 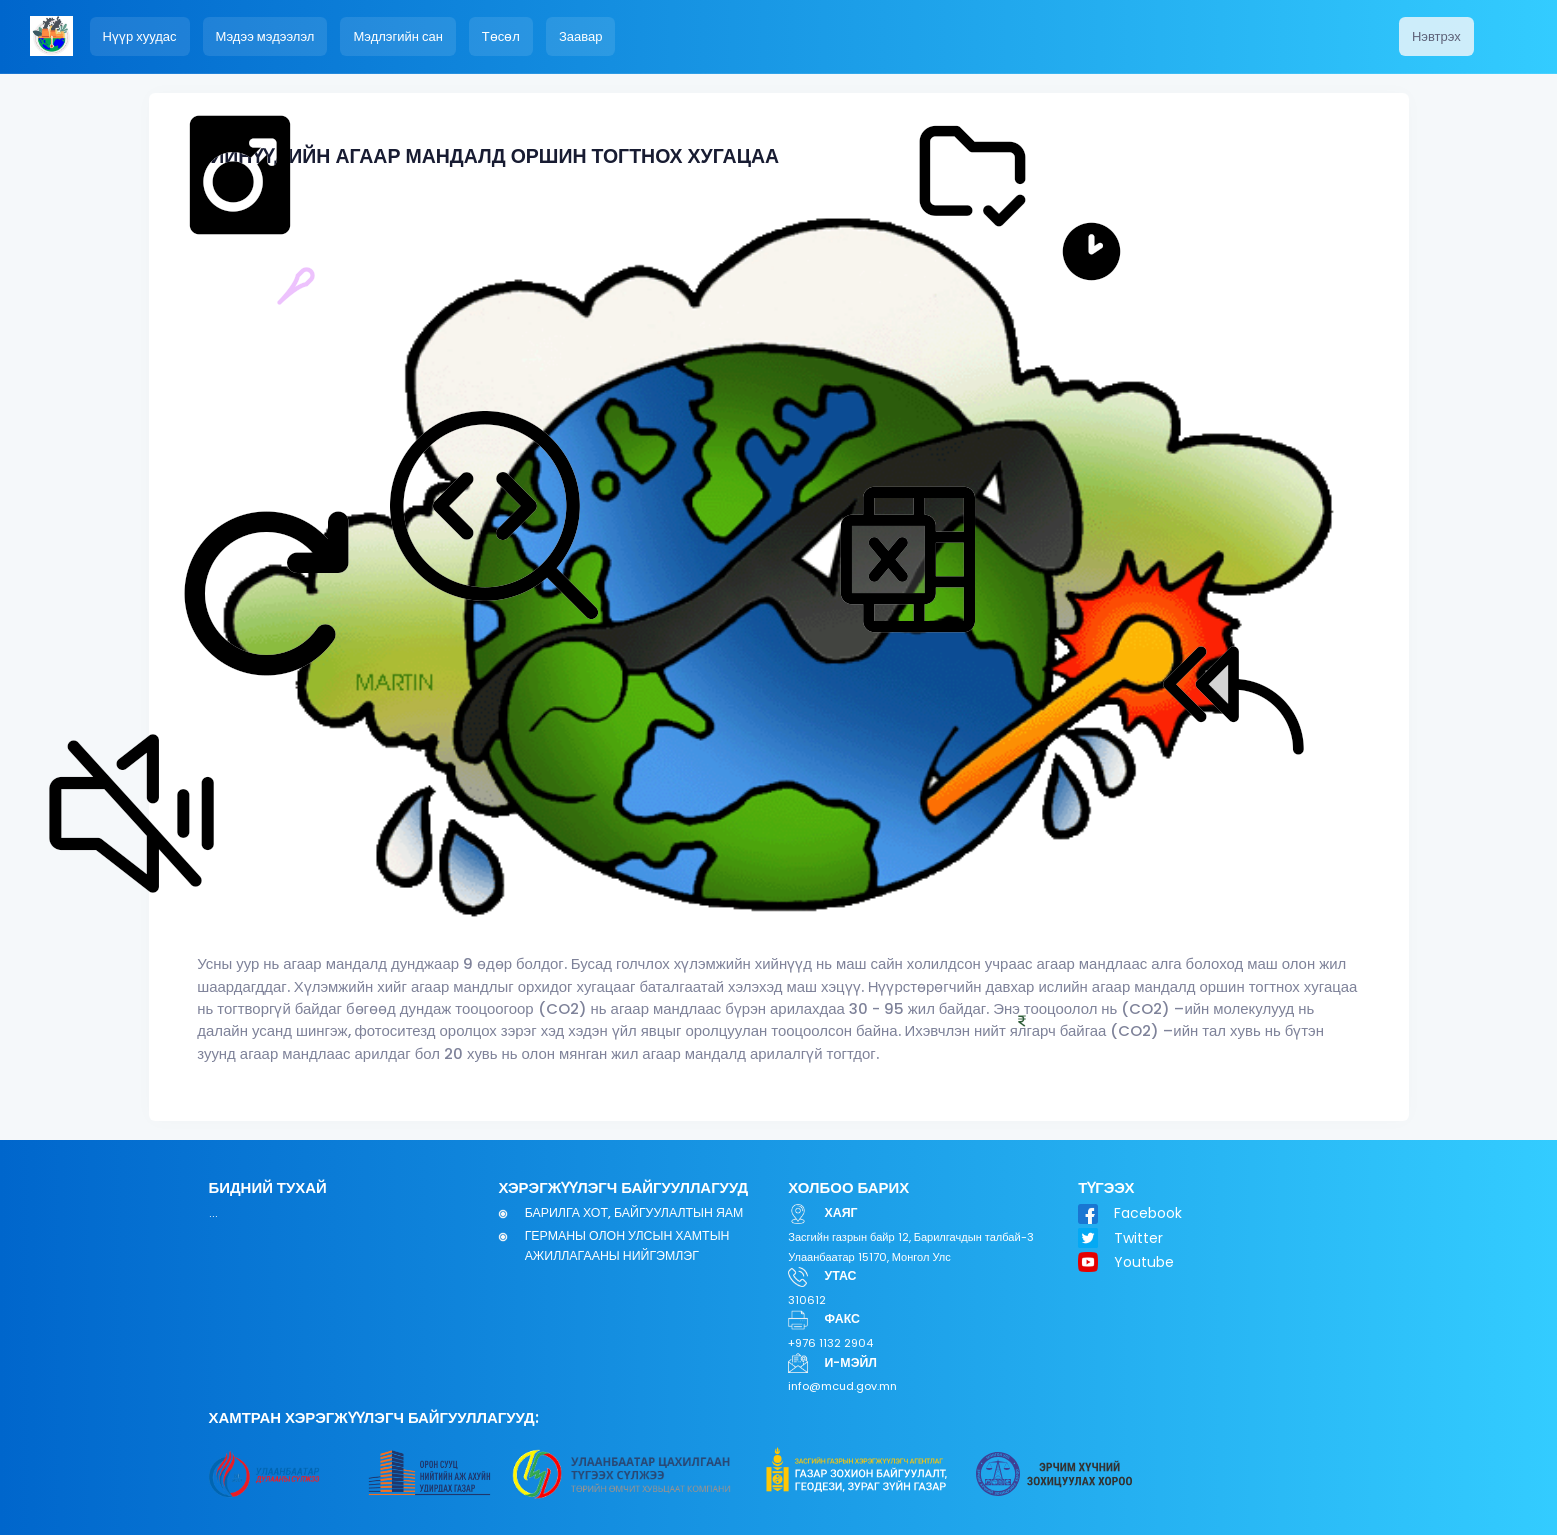 I want to click on refresh or reload the current page, so click(x=266, y=593).